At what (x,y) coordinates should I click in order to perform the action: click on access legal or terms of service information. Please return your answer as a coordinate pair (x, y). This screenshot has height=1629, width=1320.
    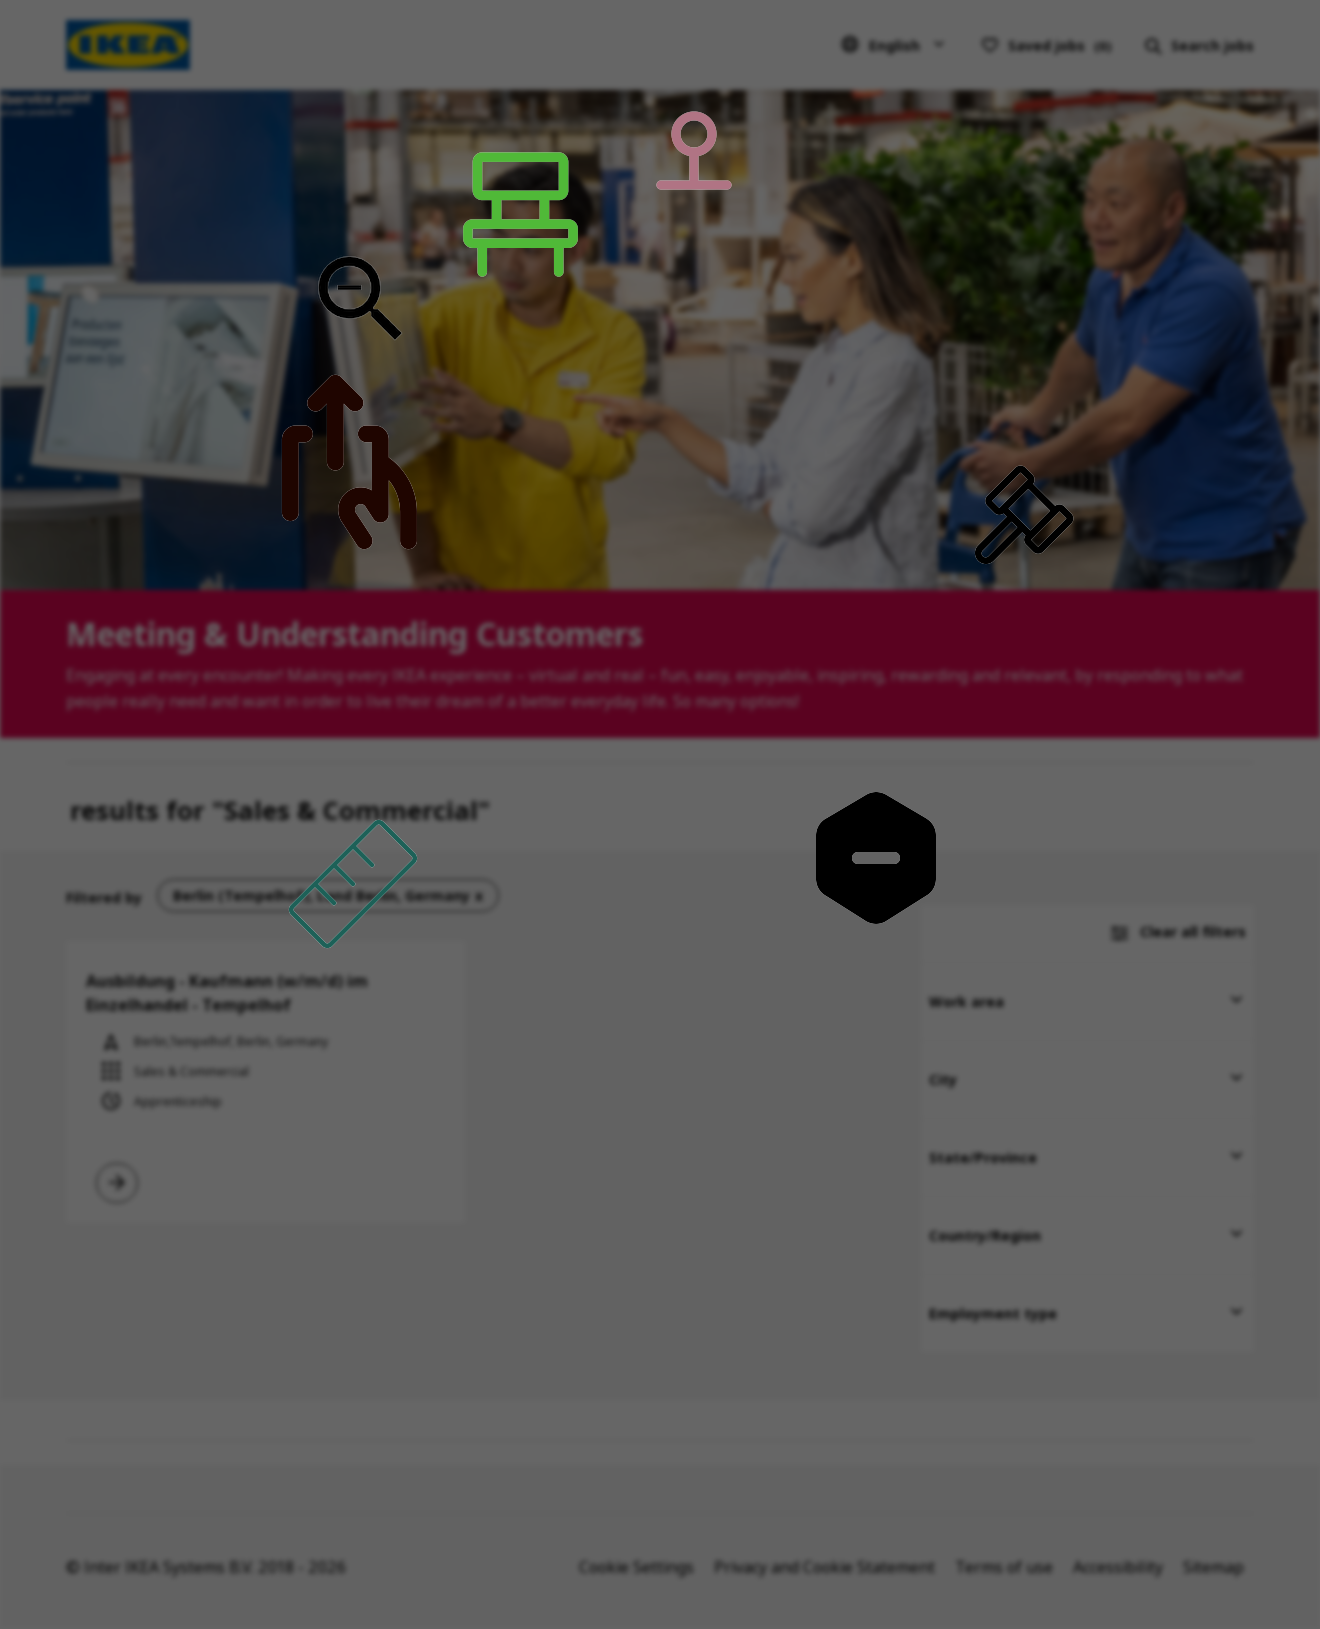
    Looking at the image, I should click on (1020, 518).